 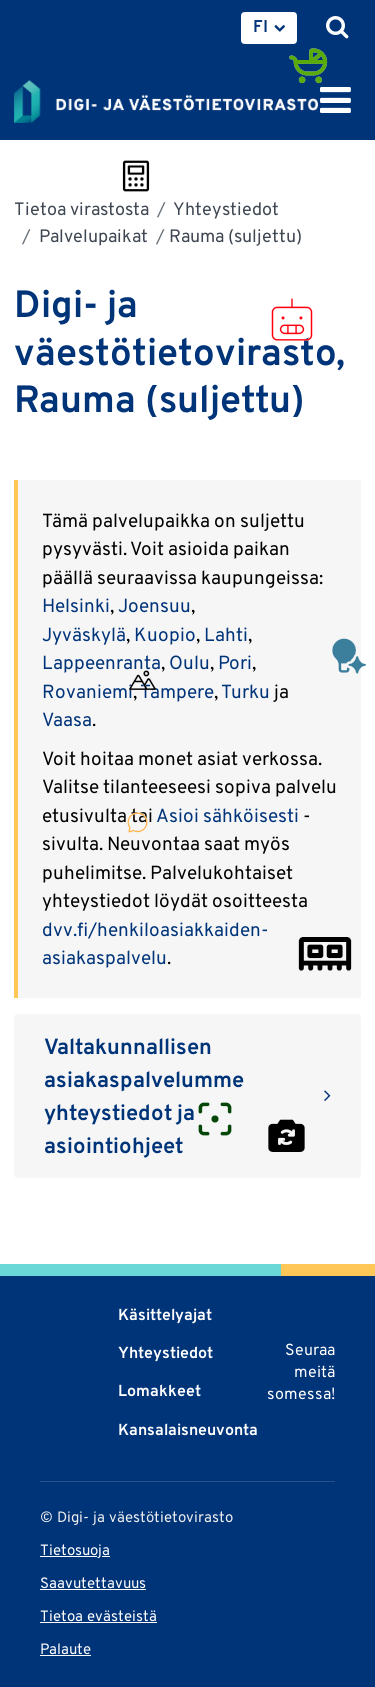 What do you see at coordinates (286, 1136) in the screenshot?
I see `switch between front and rear camera` at bounding box center [286, 1136].